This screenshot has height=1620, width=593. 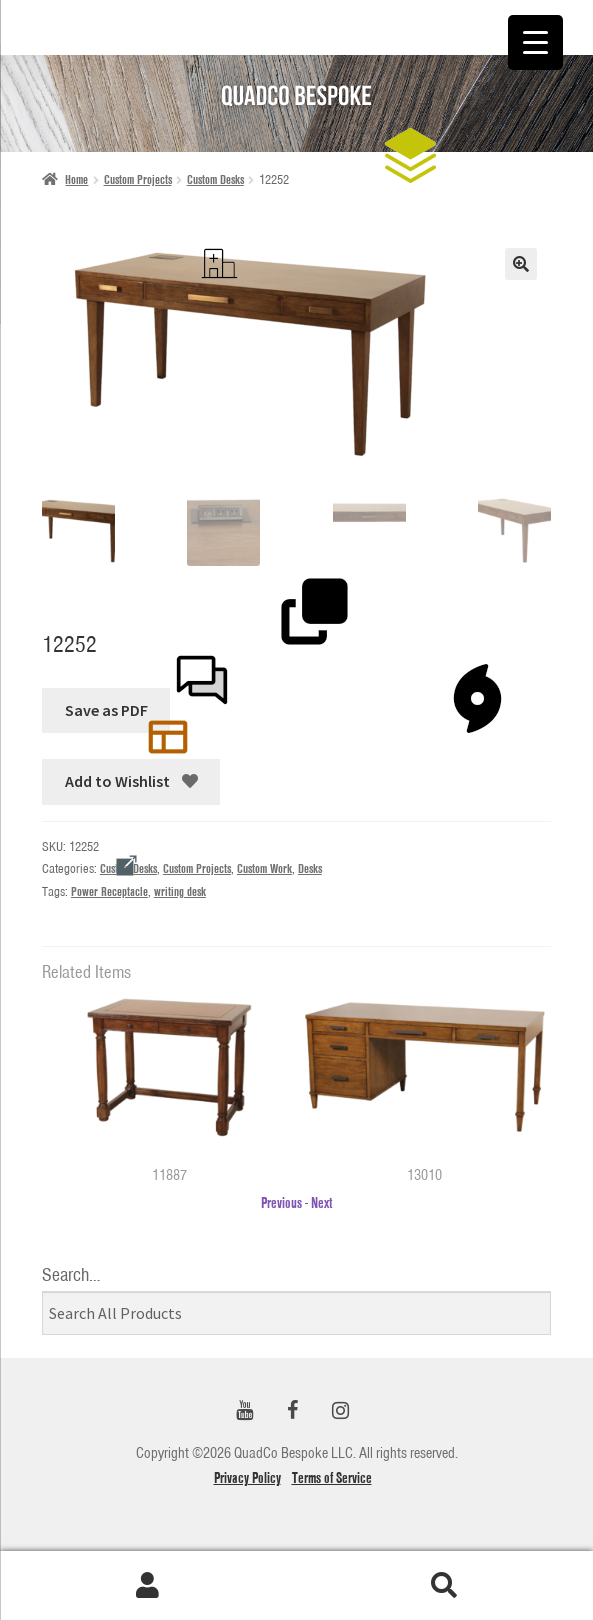 I want to click on open link in new tab or window, so click(x=126, y=865).